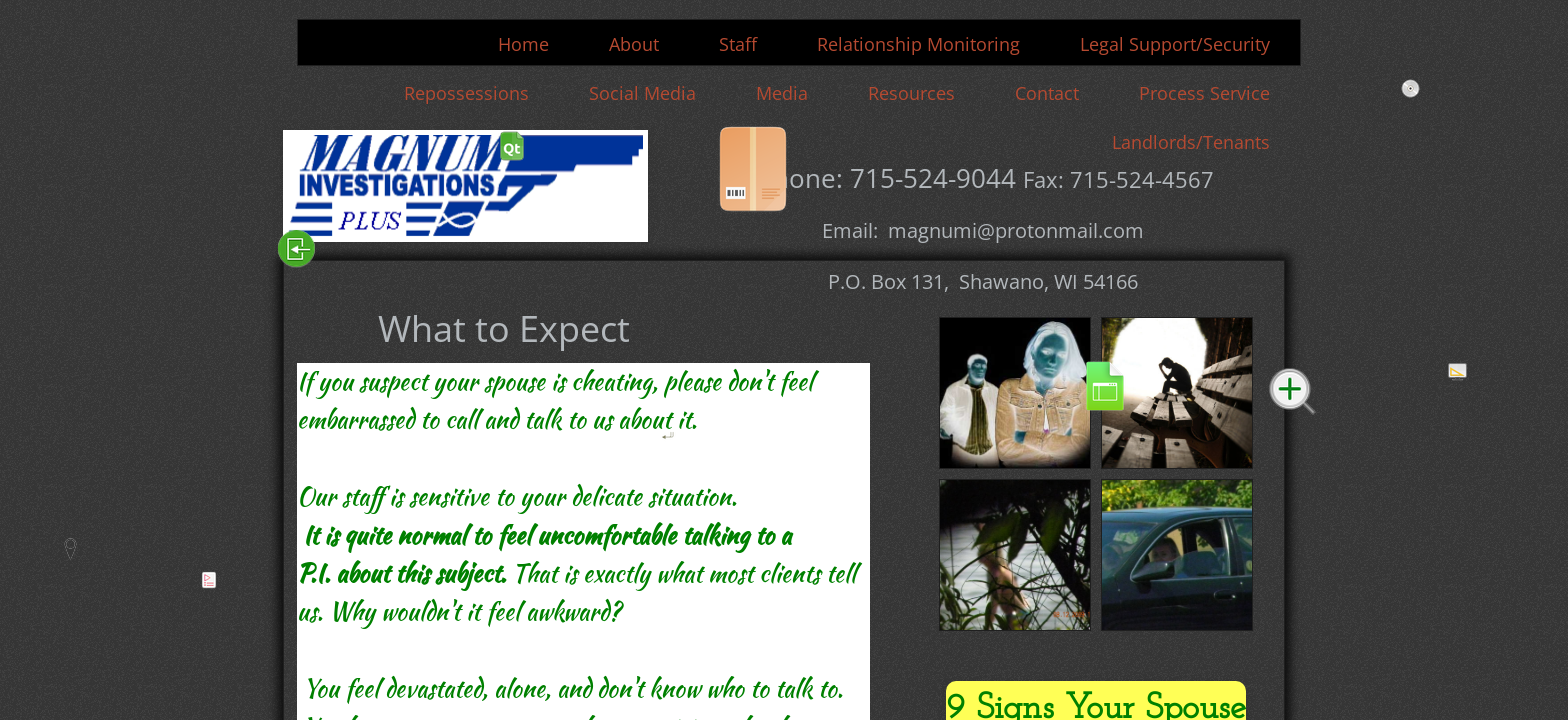  Describe the element at coordinates (753, 169) in the screenshot. I see `a compressed archive or package file` at that location.